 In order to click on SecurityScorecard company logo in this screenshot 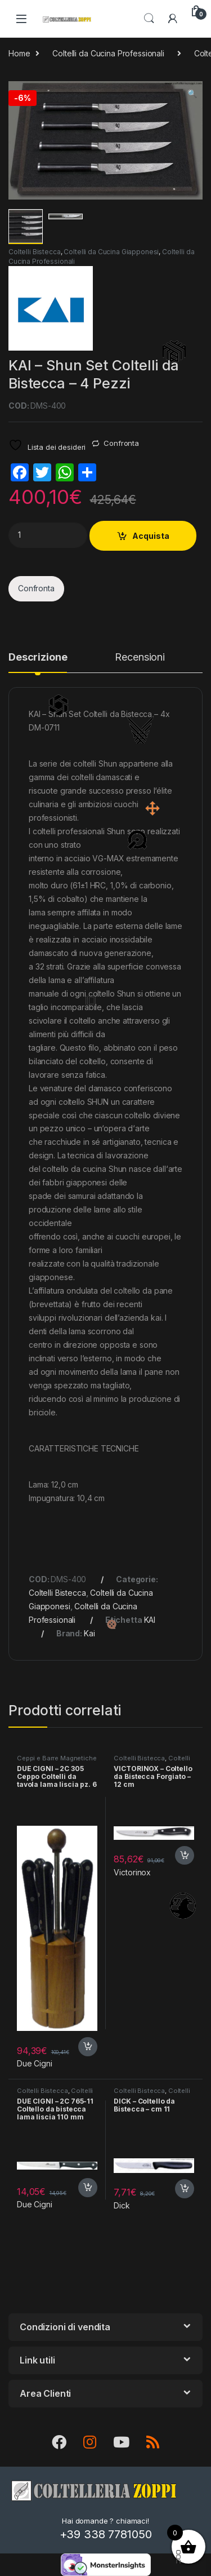, I will do `click(59, 705)`.